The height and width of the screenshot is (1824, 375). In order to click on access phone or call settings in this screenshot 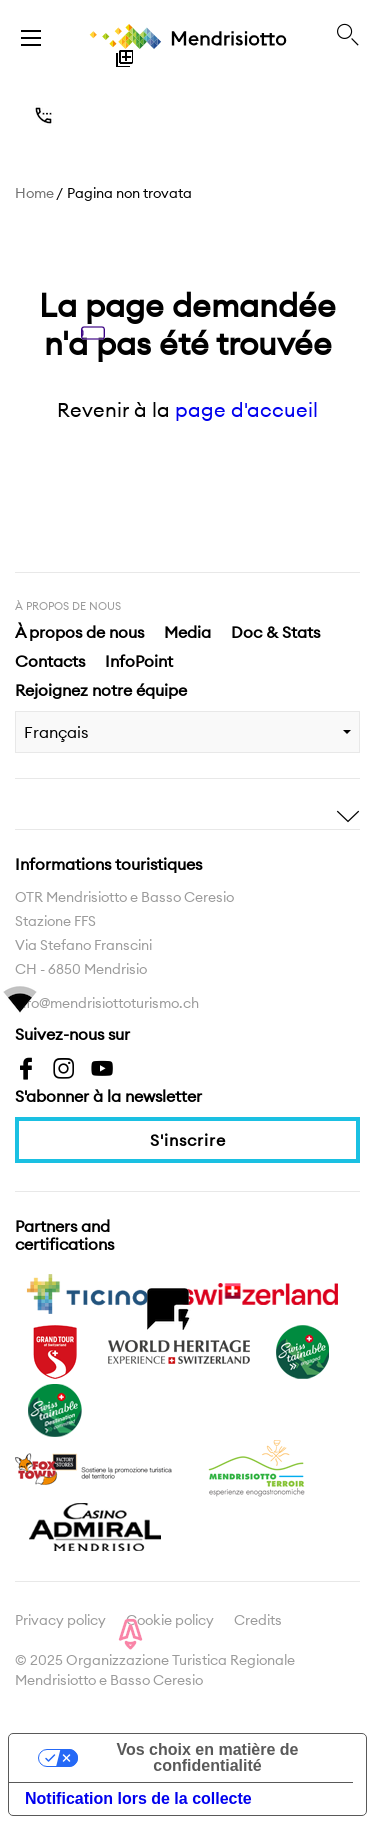, I will do `click(43, 115)`.